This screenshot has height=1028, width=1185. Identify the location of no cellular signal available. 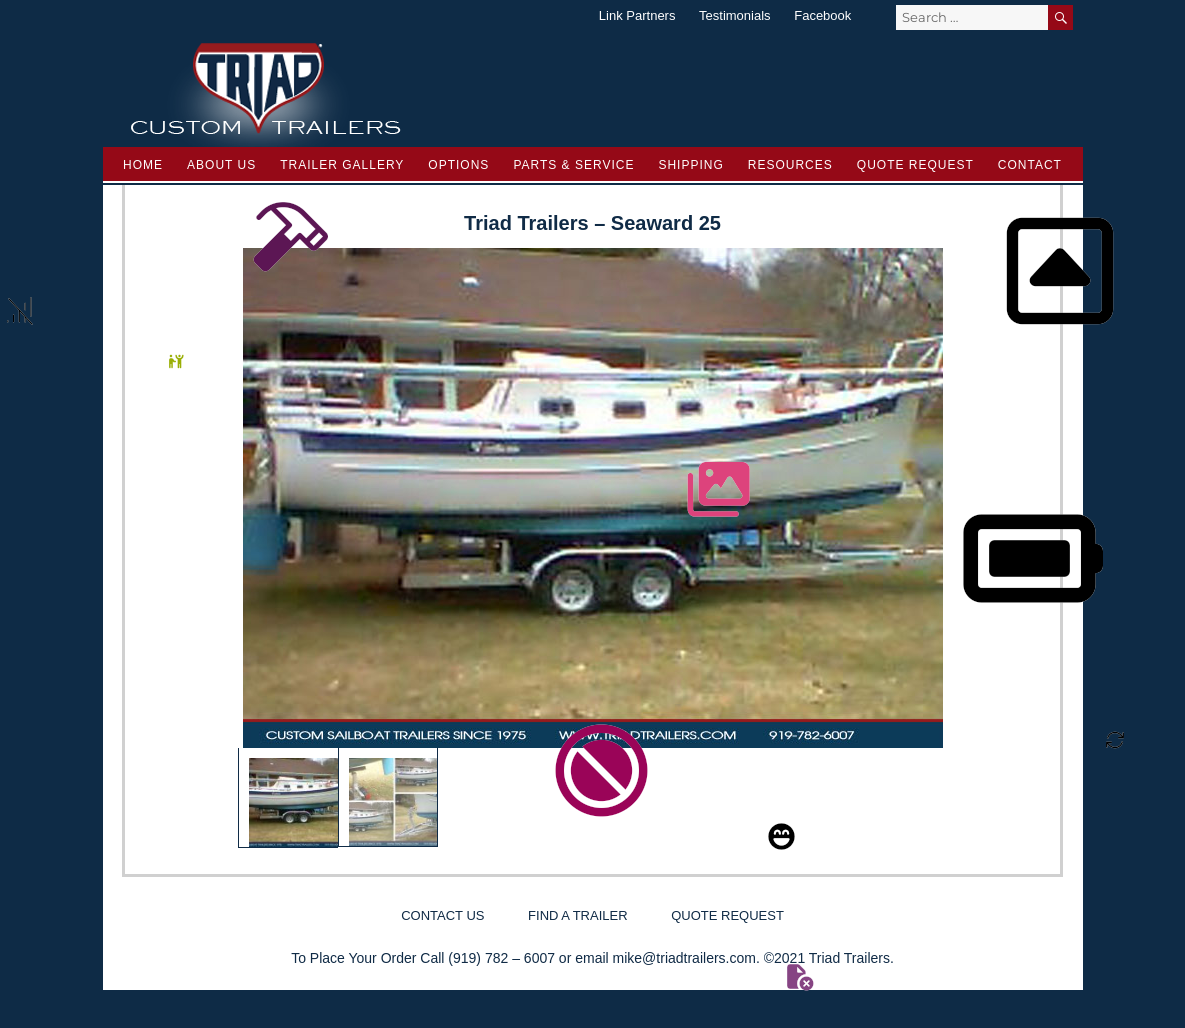
(20, 311).